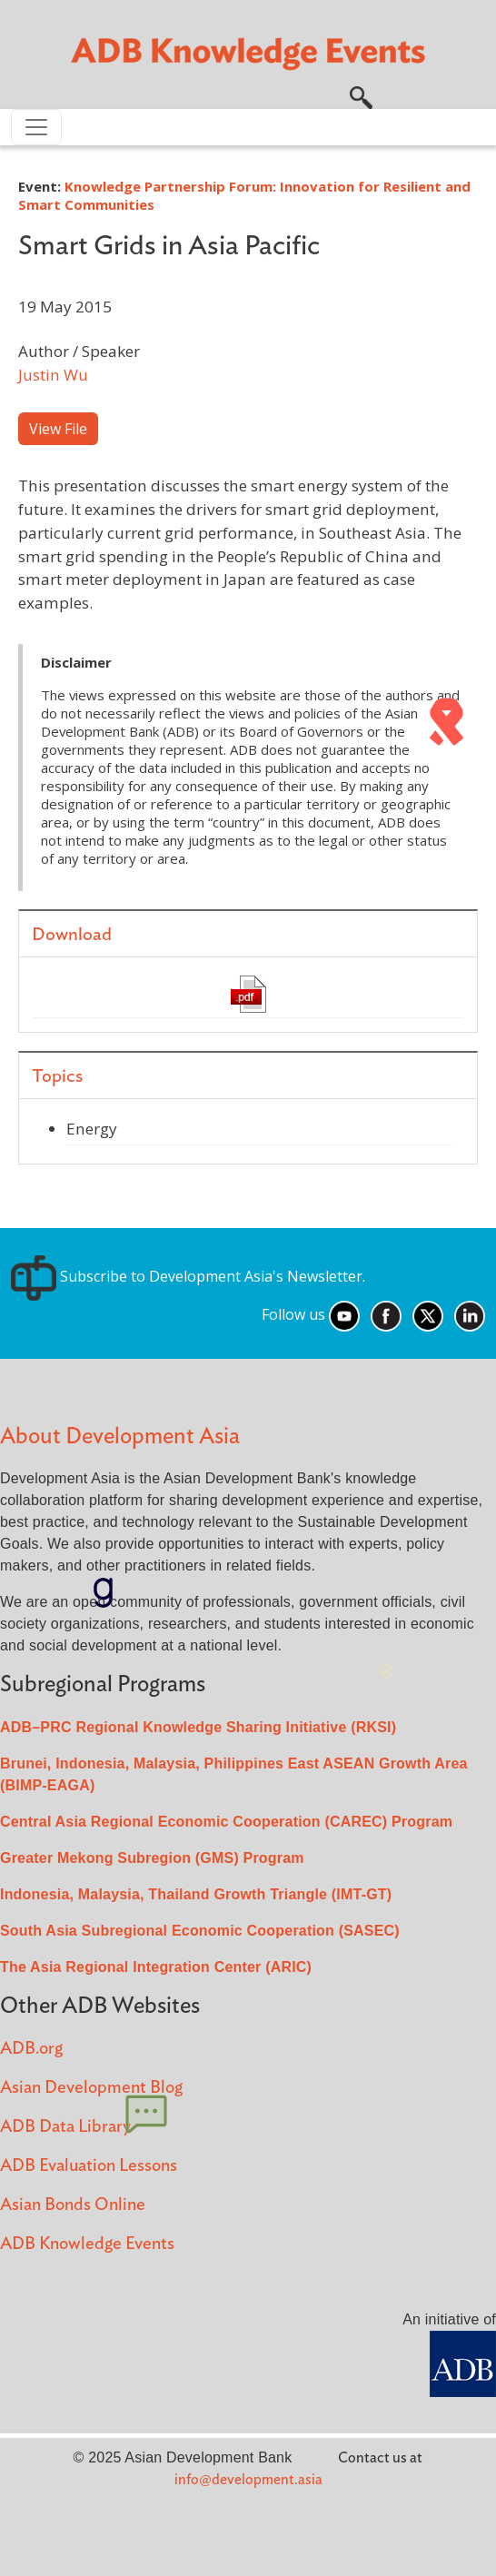 Image resolution: width=496 pixels, height=2576 pixels. Describe the element at coordinates (146, 2111) in the screenshot. I see `open chat or messaging` at that location.